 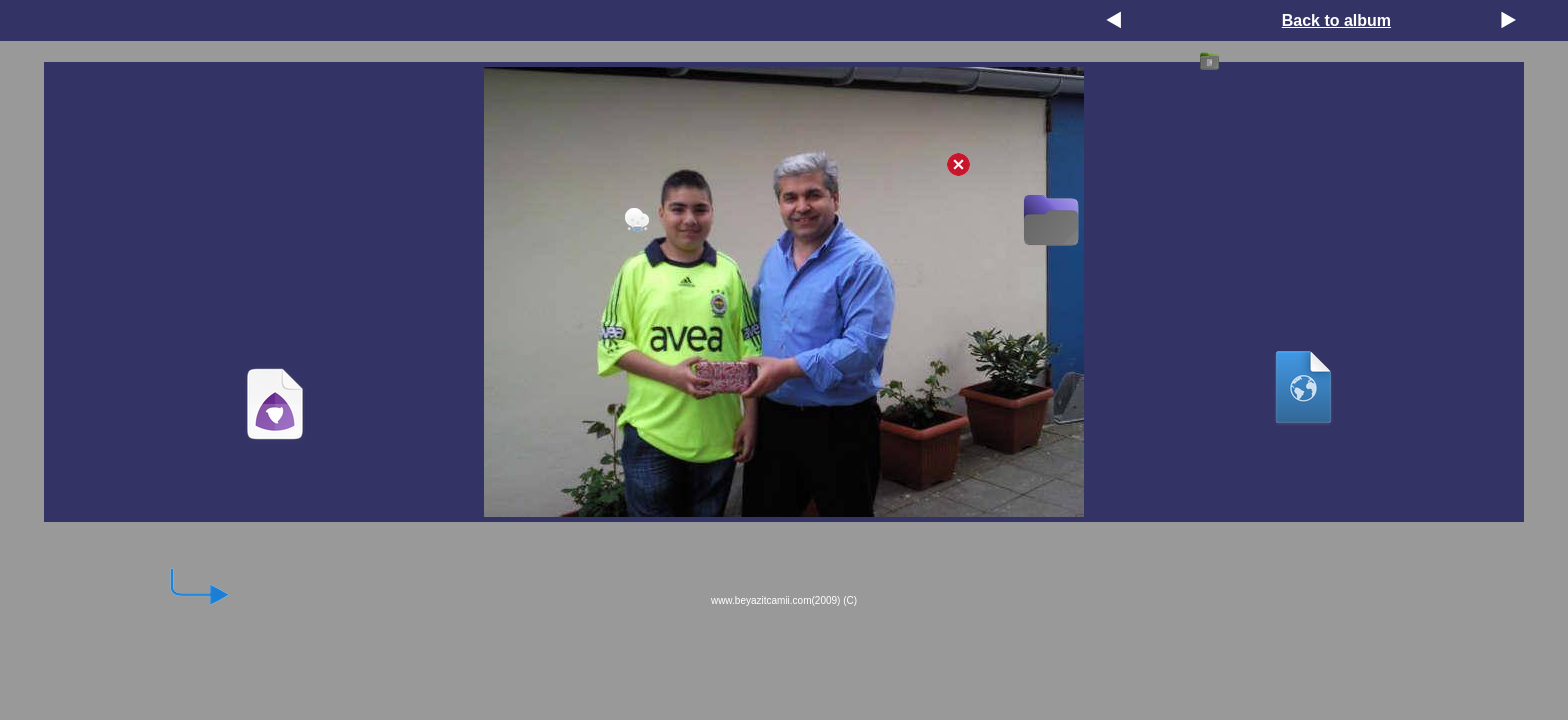 What do you see at coordinates (637, 220) in the screenshot?
I see `indicates mixed precipitation weather conditions` at bounding box center [637, 220].